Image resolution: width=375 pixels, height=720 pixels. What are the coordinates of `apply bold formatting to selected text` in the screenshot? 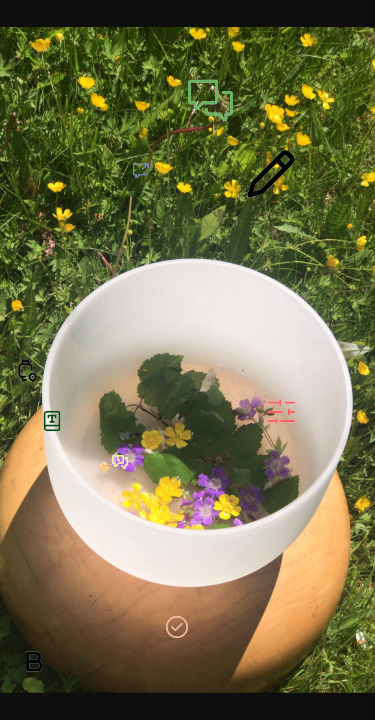 It's located at (34, 661).